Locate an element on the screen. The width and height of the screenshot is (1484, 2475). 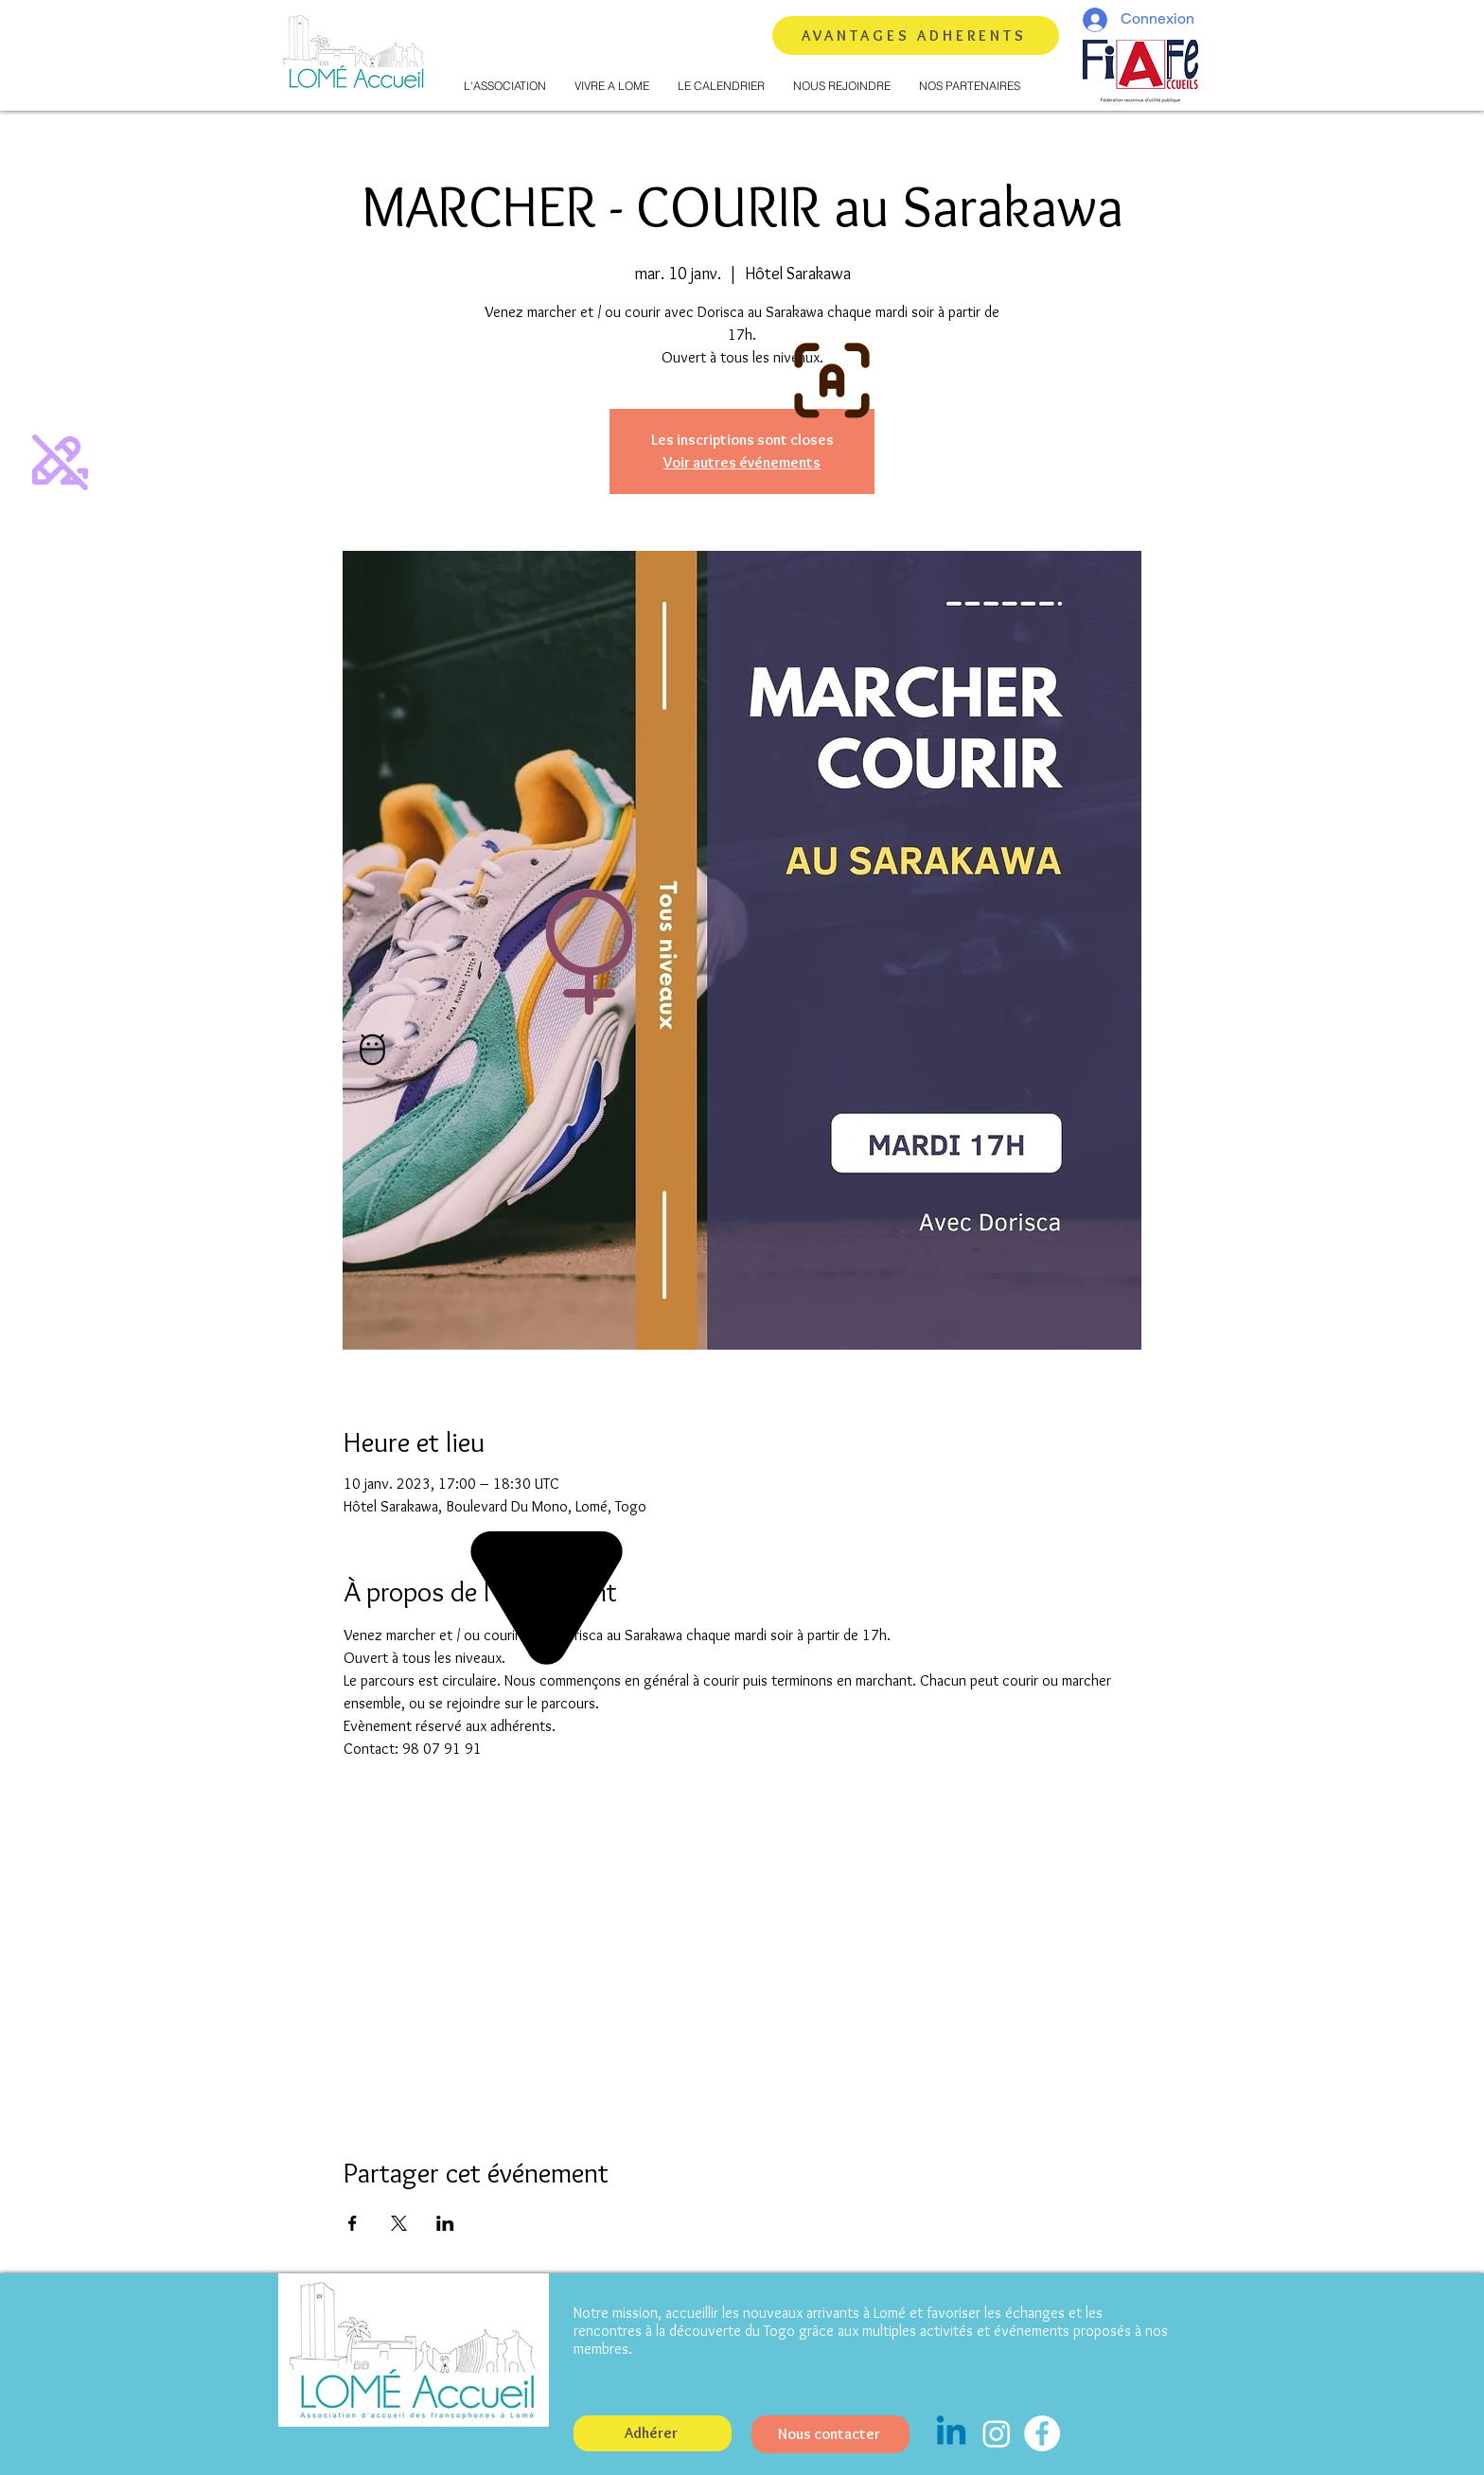
enable auto-focus mode for camera is located at coordinates (832, 380).